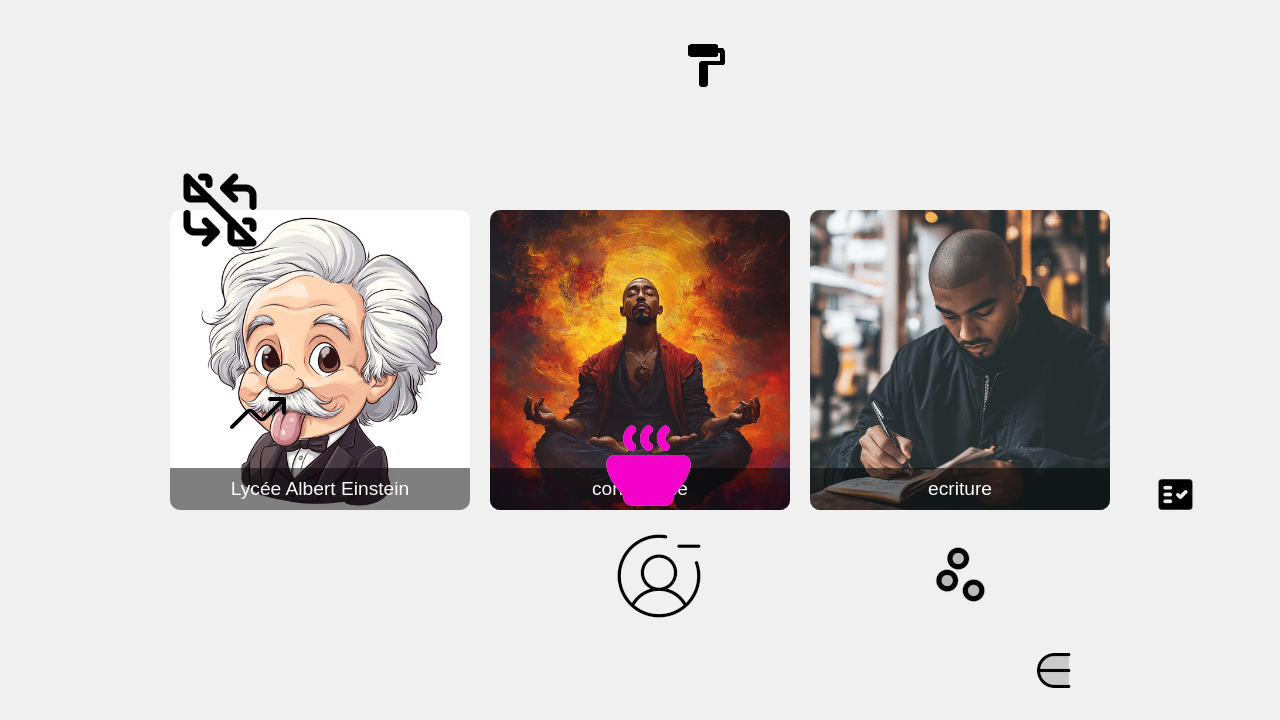 Image resolution: width=1280 pixels, height=720 pixels. What do you see at coordinates (1054, 670) in the screenshot?
I see `indicates set membership in mathematical notation` at bounding box center [1054, 670].